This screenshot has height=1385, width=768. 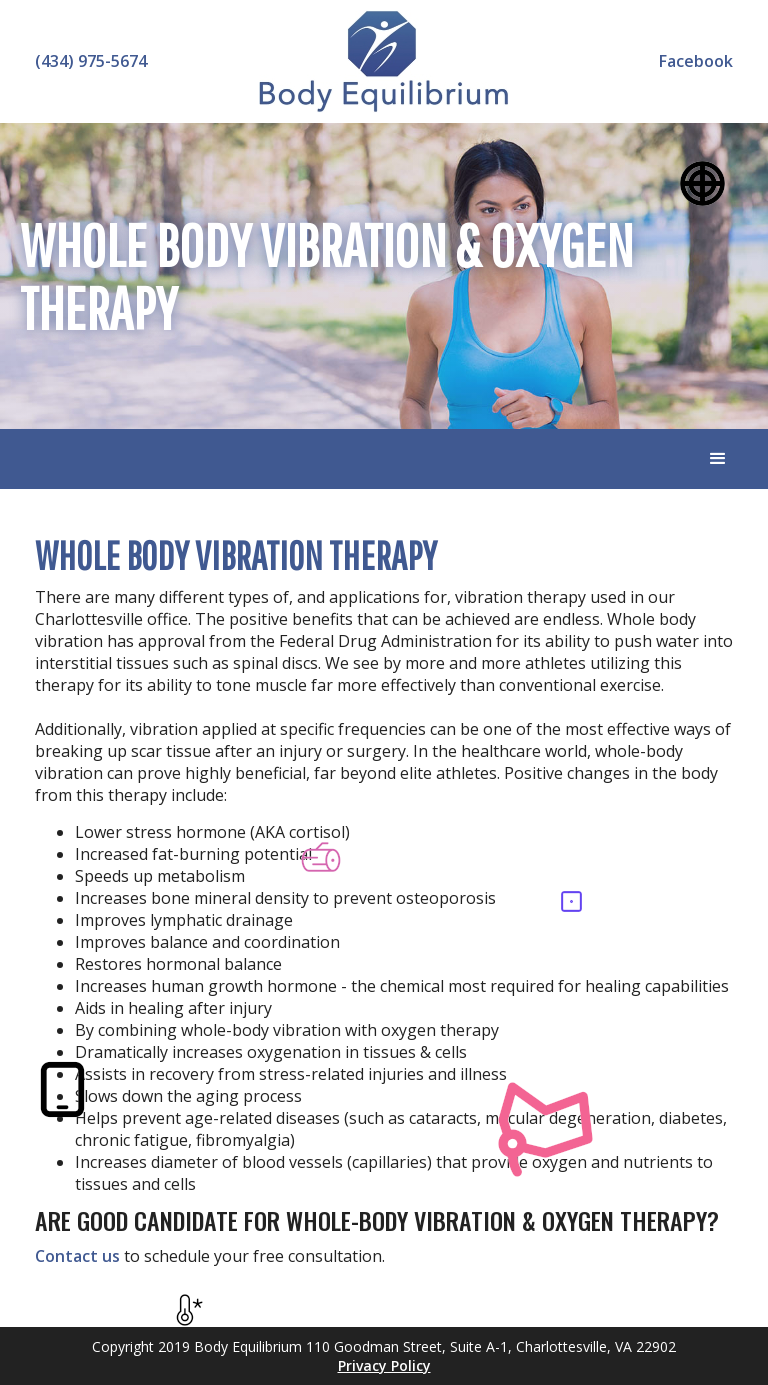 I want to click on indicates low temperature or cold conditions, so click(x=186, y=1310).